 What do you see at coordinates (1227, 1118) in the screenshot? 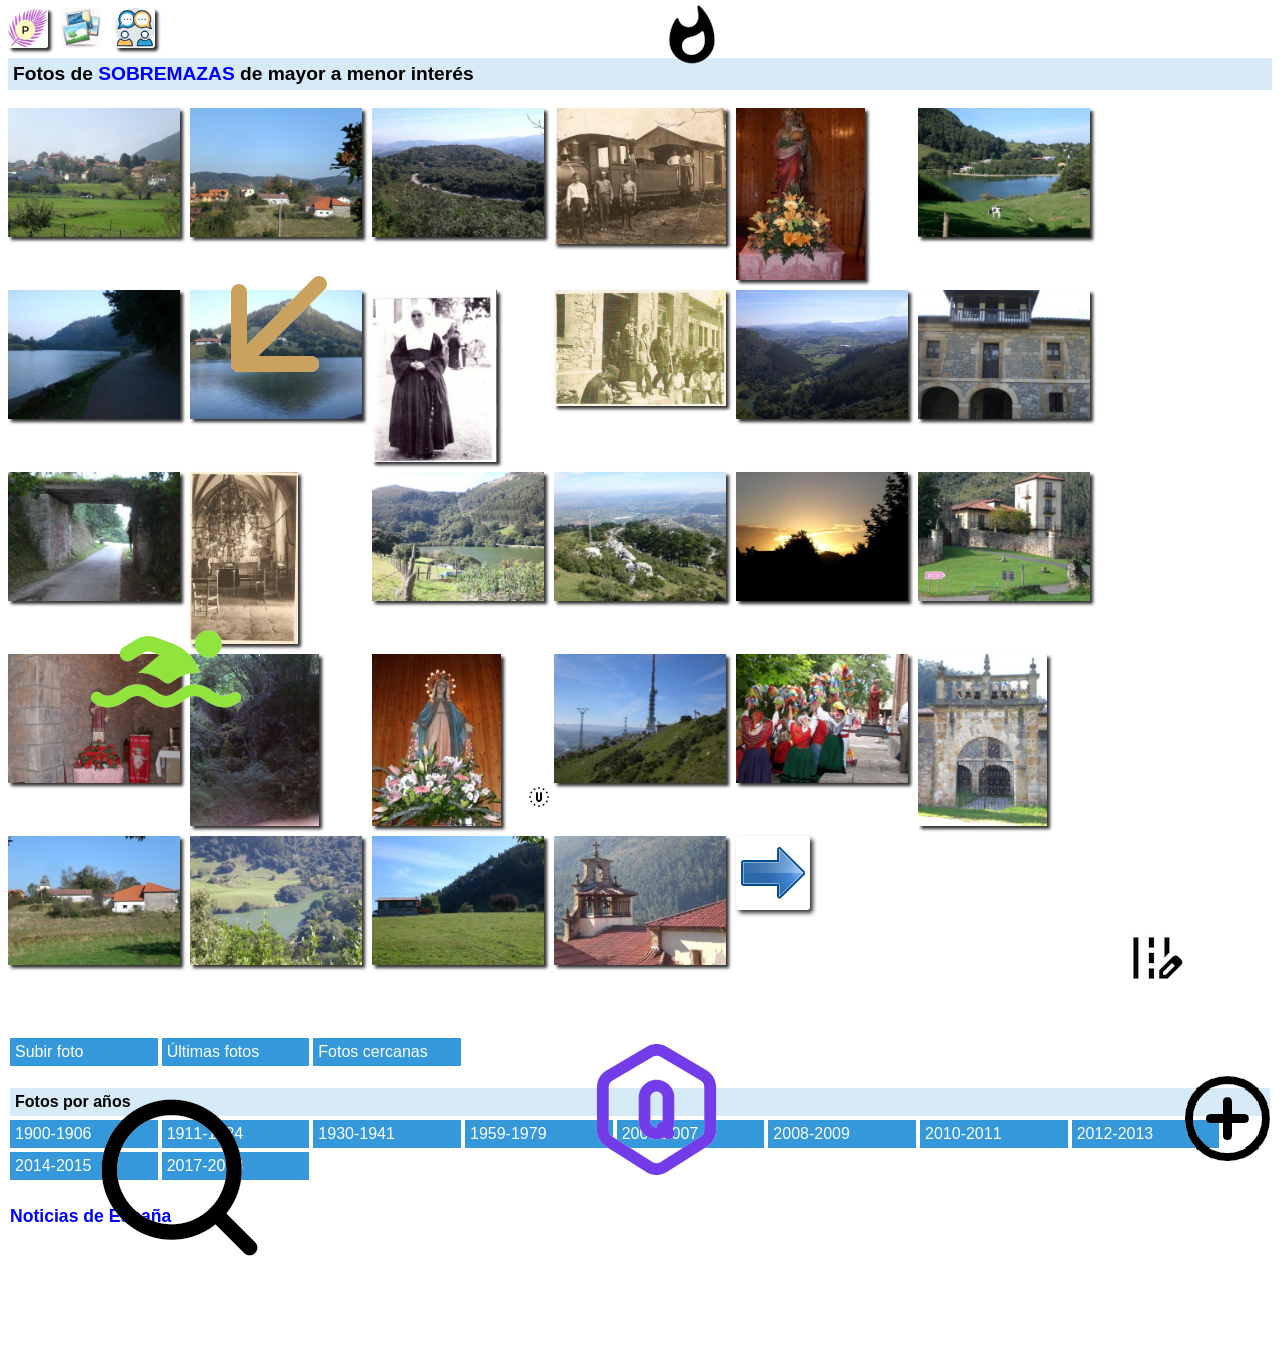
I see `add a new item or entry` at bounding box center [1227, 1118].